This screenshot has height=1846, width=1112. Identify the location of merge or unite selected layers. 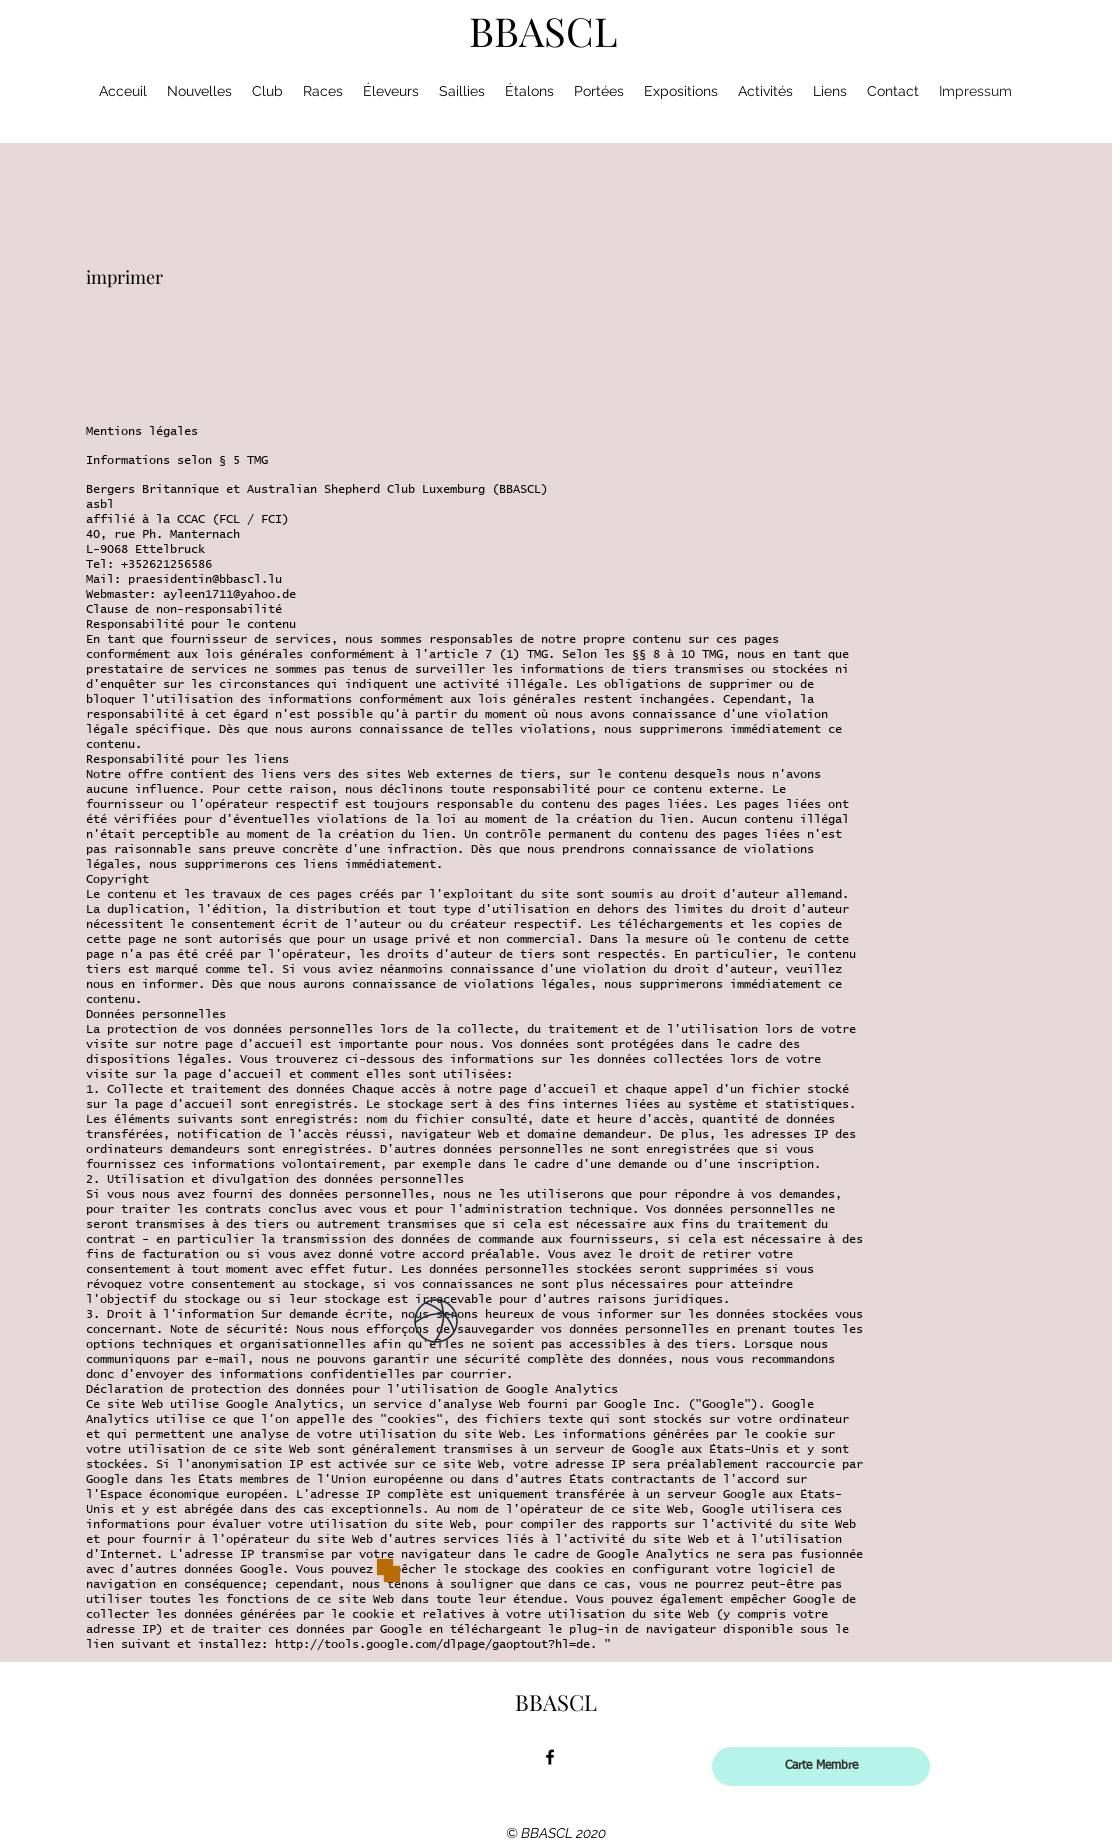
(388, 1570).